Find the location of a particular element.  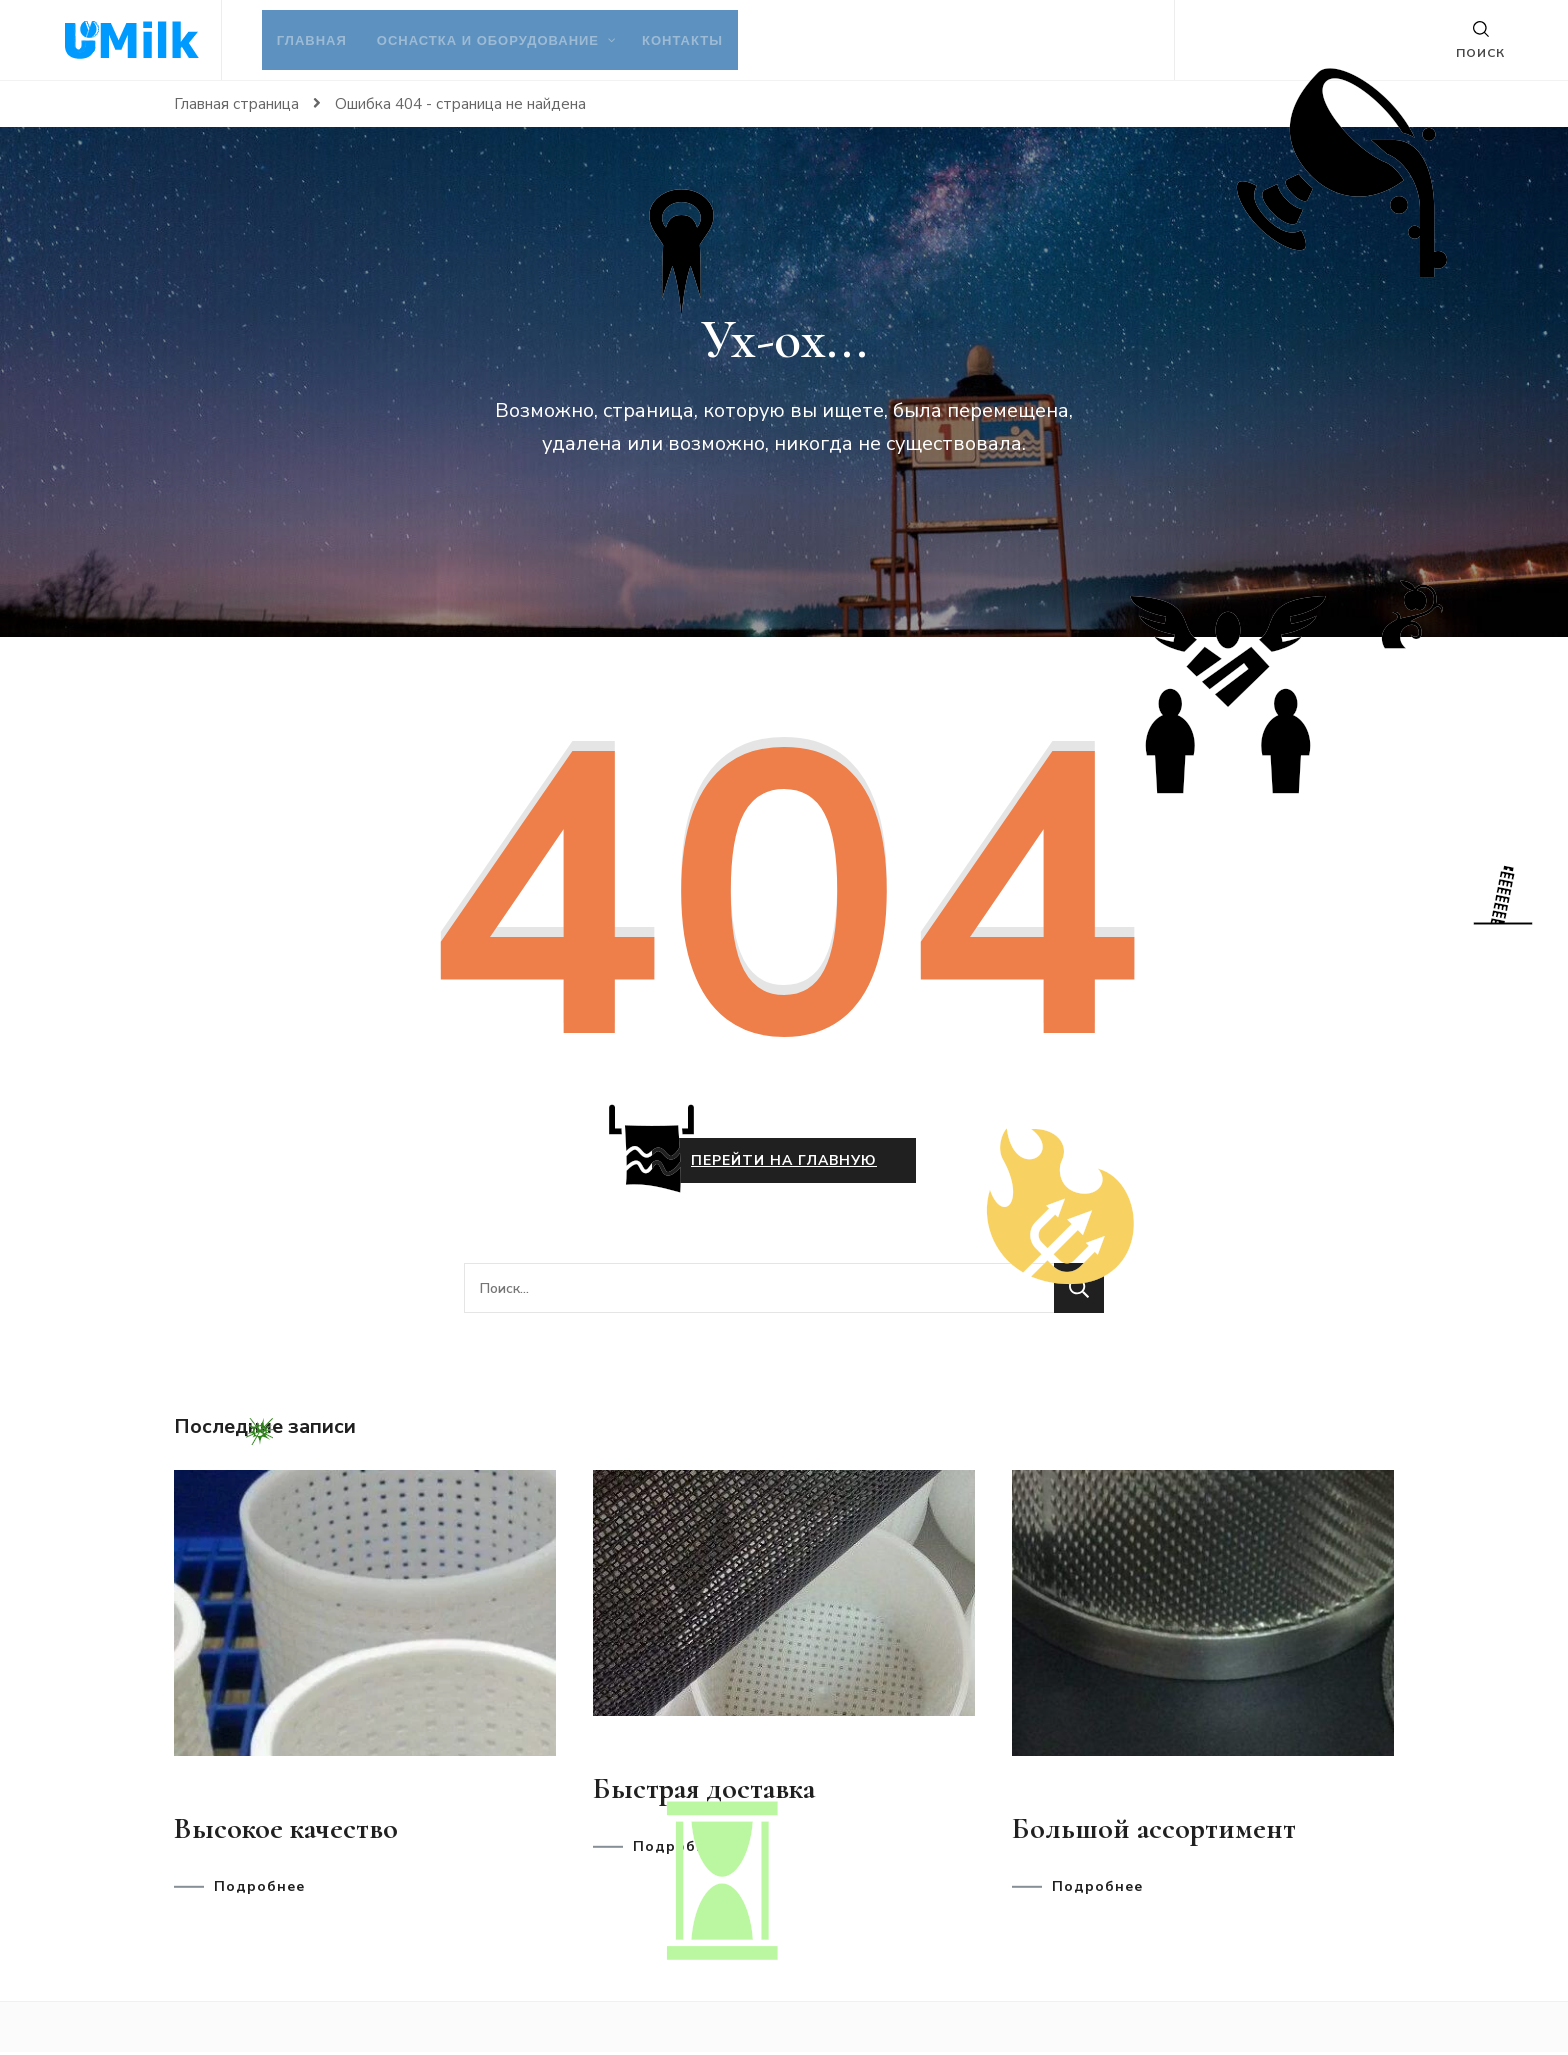

pour or serve a drink is located at coordinates (1342, 172).